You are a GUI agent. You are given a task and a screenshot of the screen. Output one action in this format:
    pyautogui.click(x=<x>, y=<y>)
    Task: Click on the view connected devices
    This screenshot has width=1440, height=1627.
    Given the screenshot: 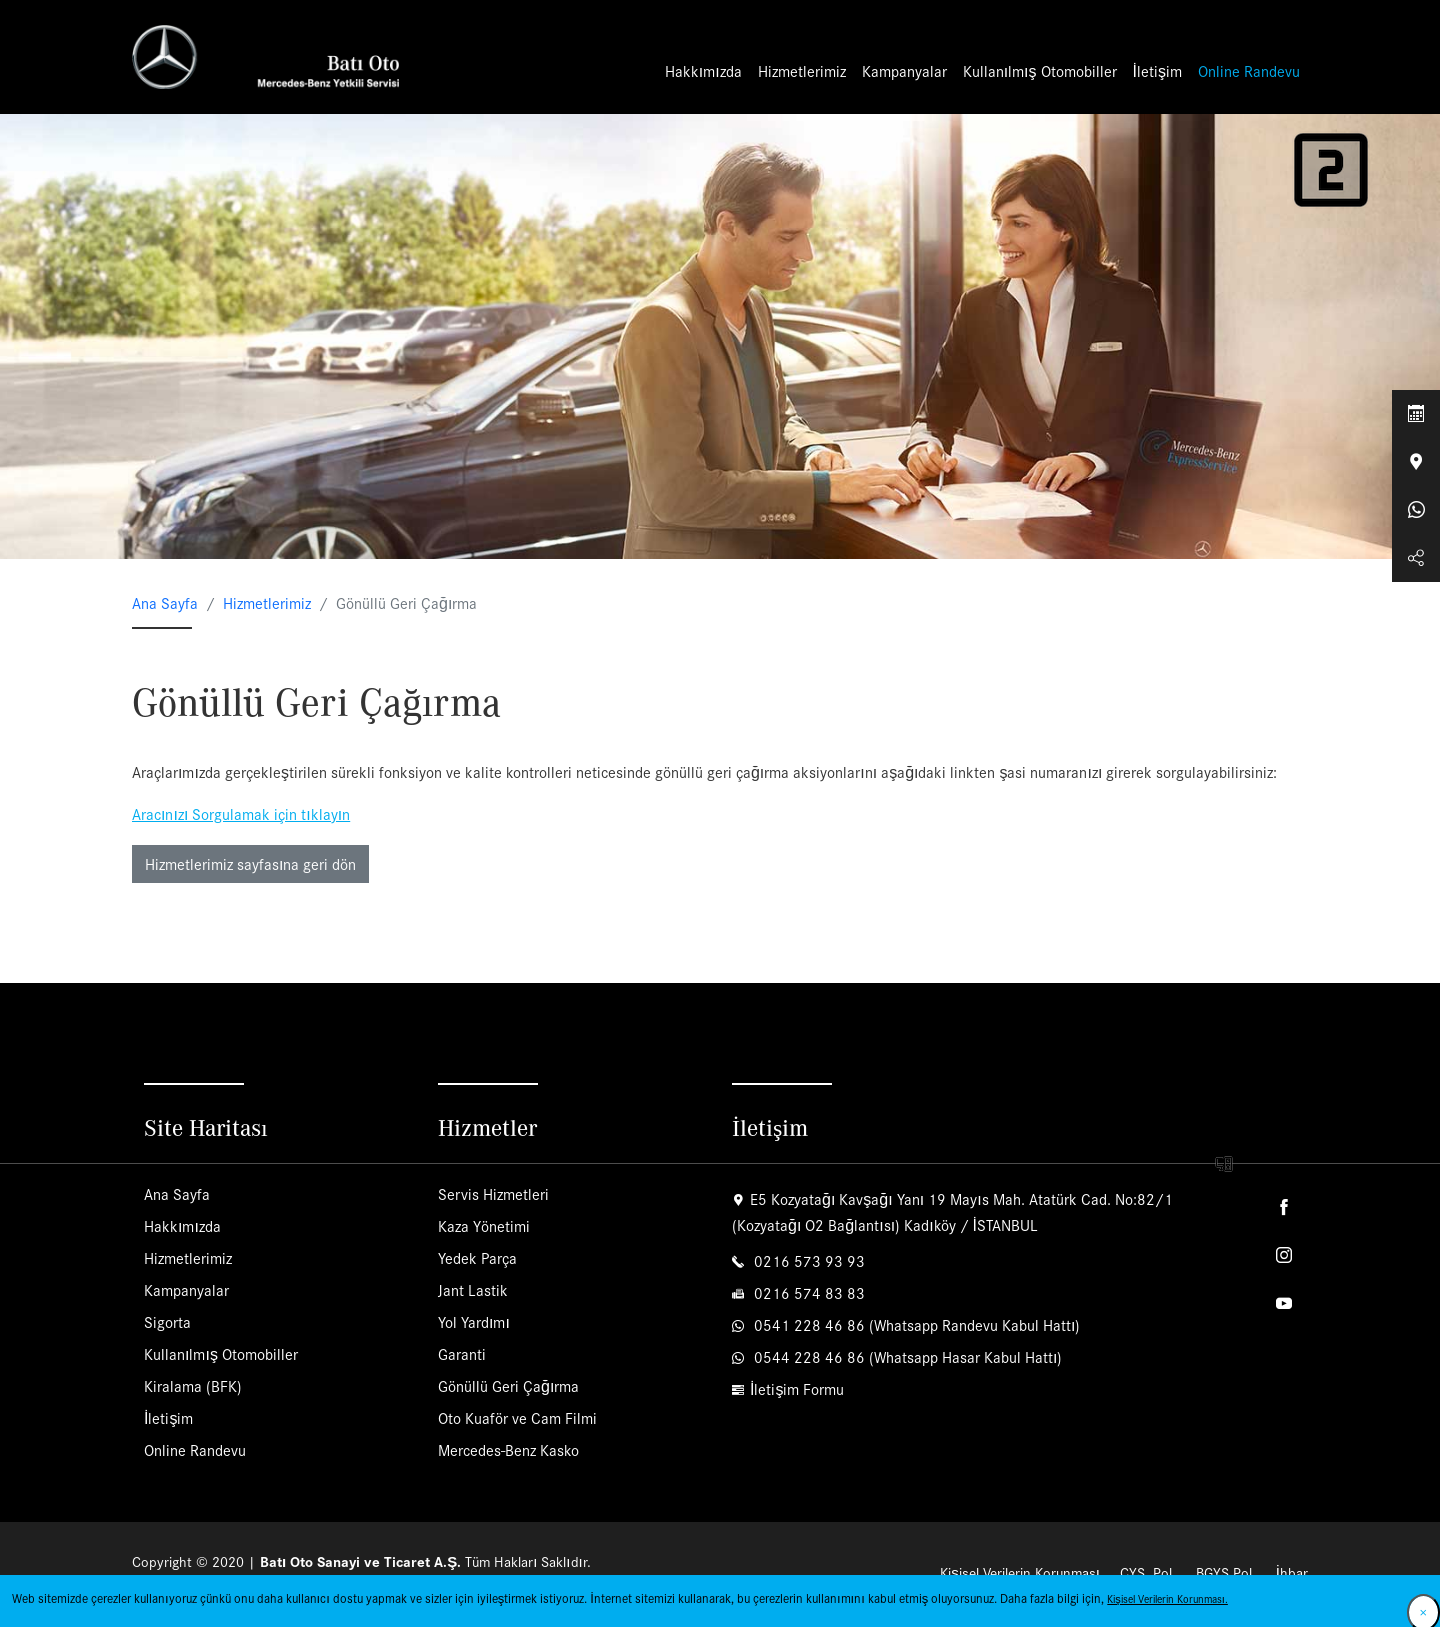 What is the action you would take?
    pyautogui.click(x=1224, y=1164)
    